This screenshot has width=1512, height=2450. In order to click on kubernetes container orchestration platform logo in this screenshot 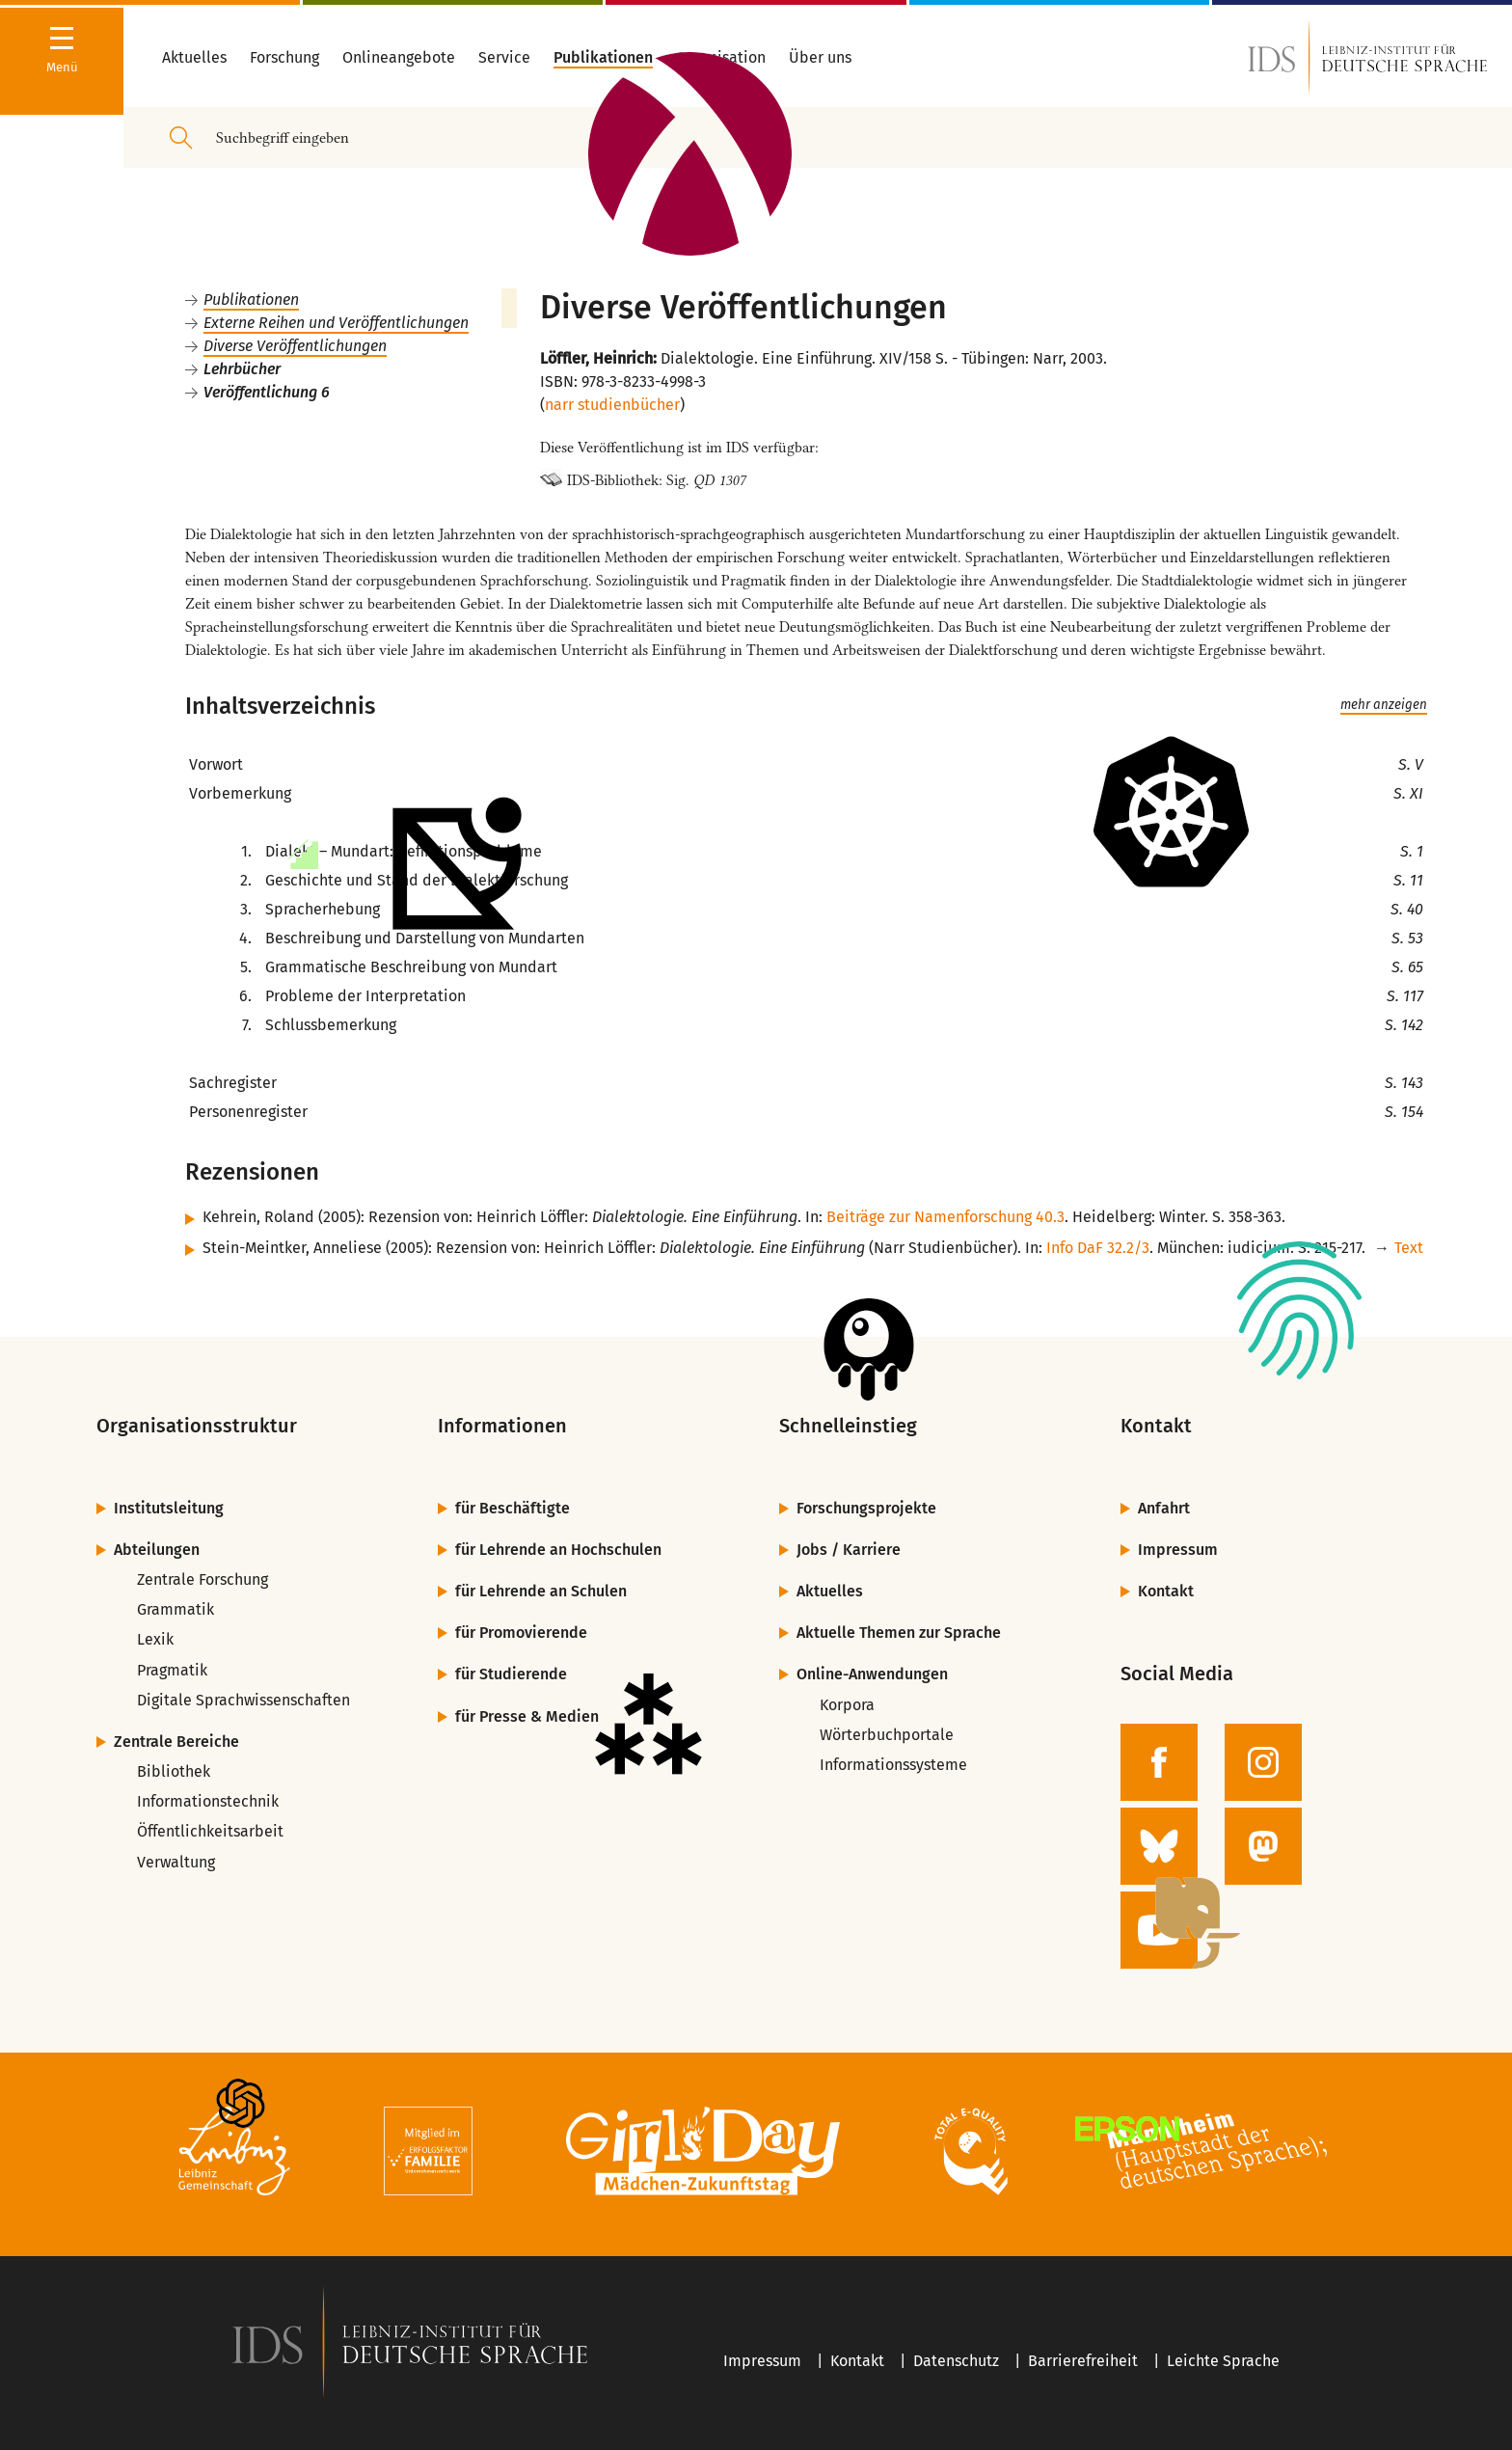, I will do `click(1171, 811)`.